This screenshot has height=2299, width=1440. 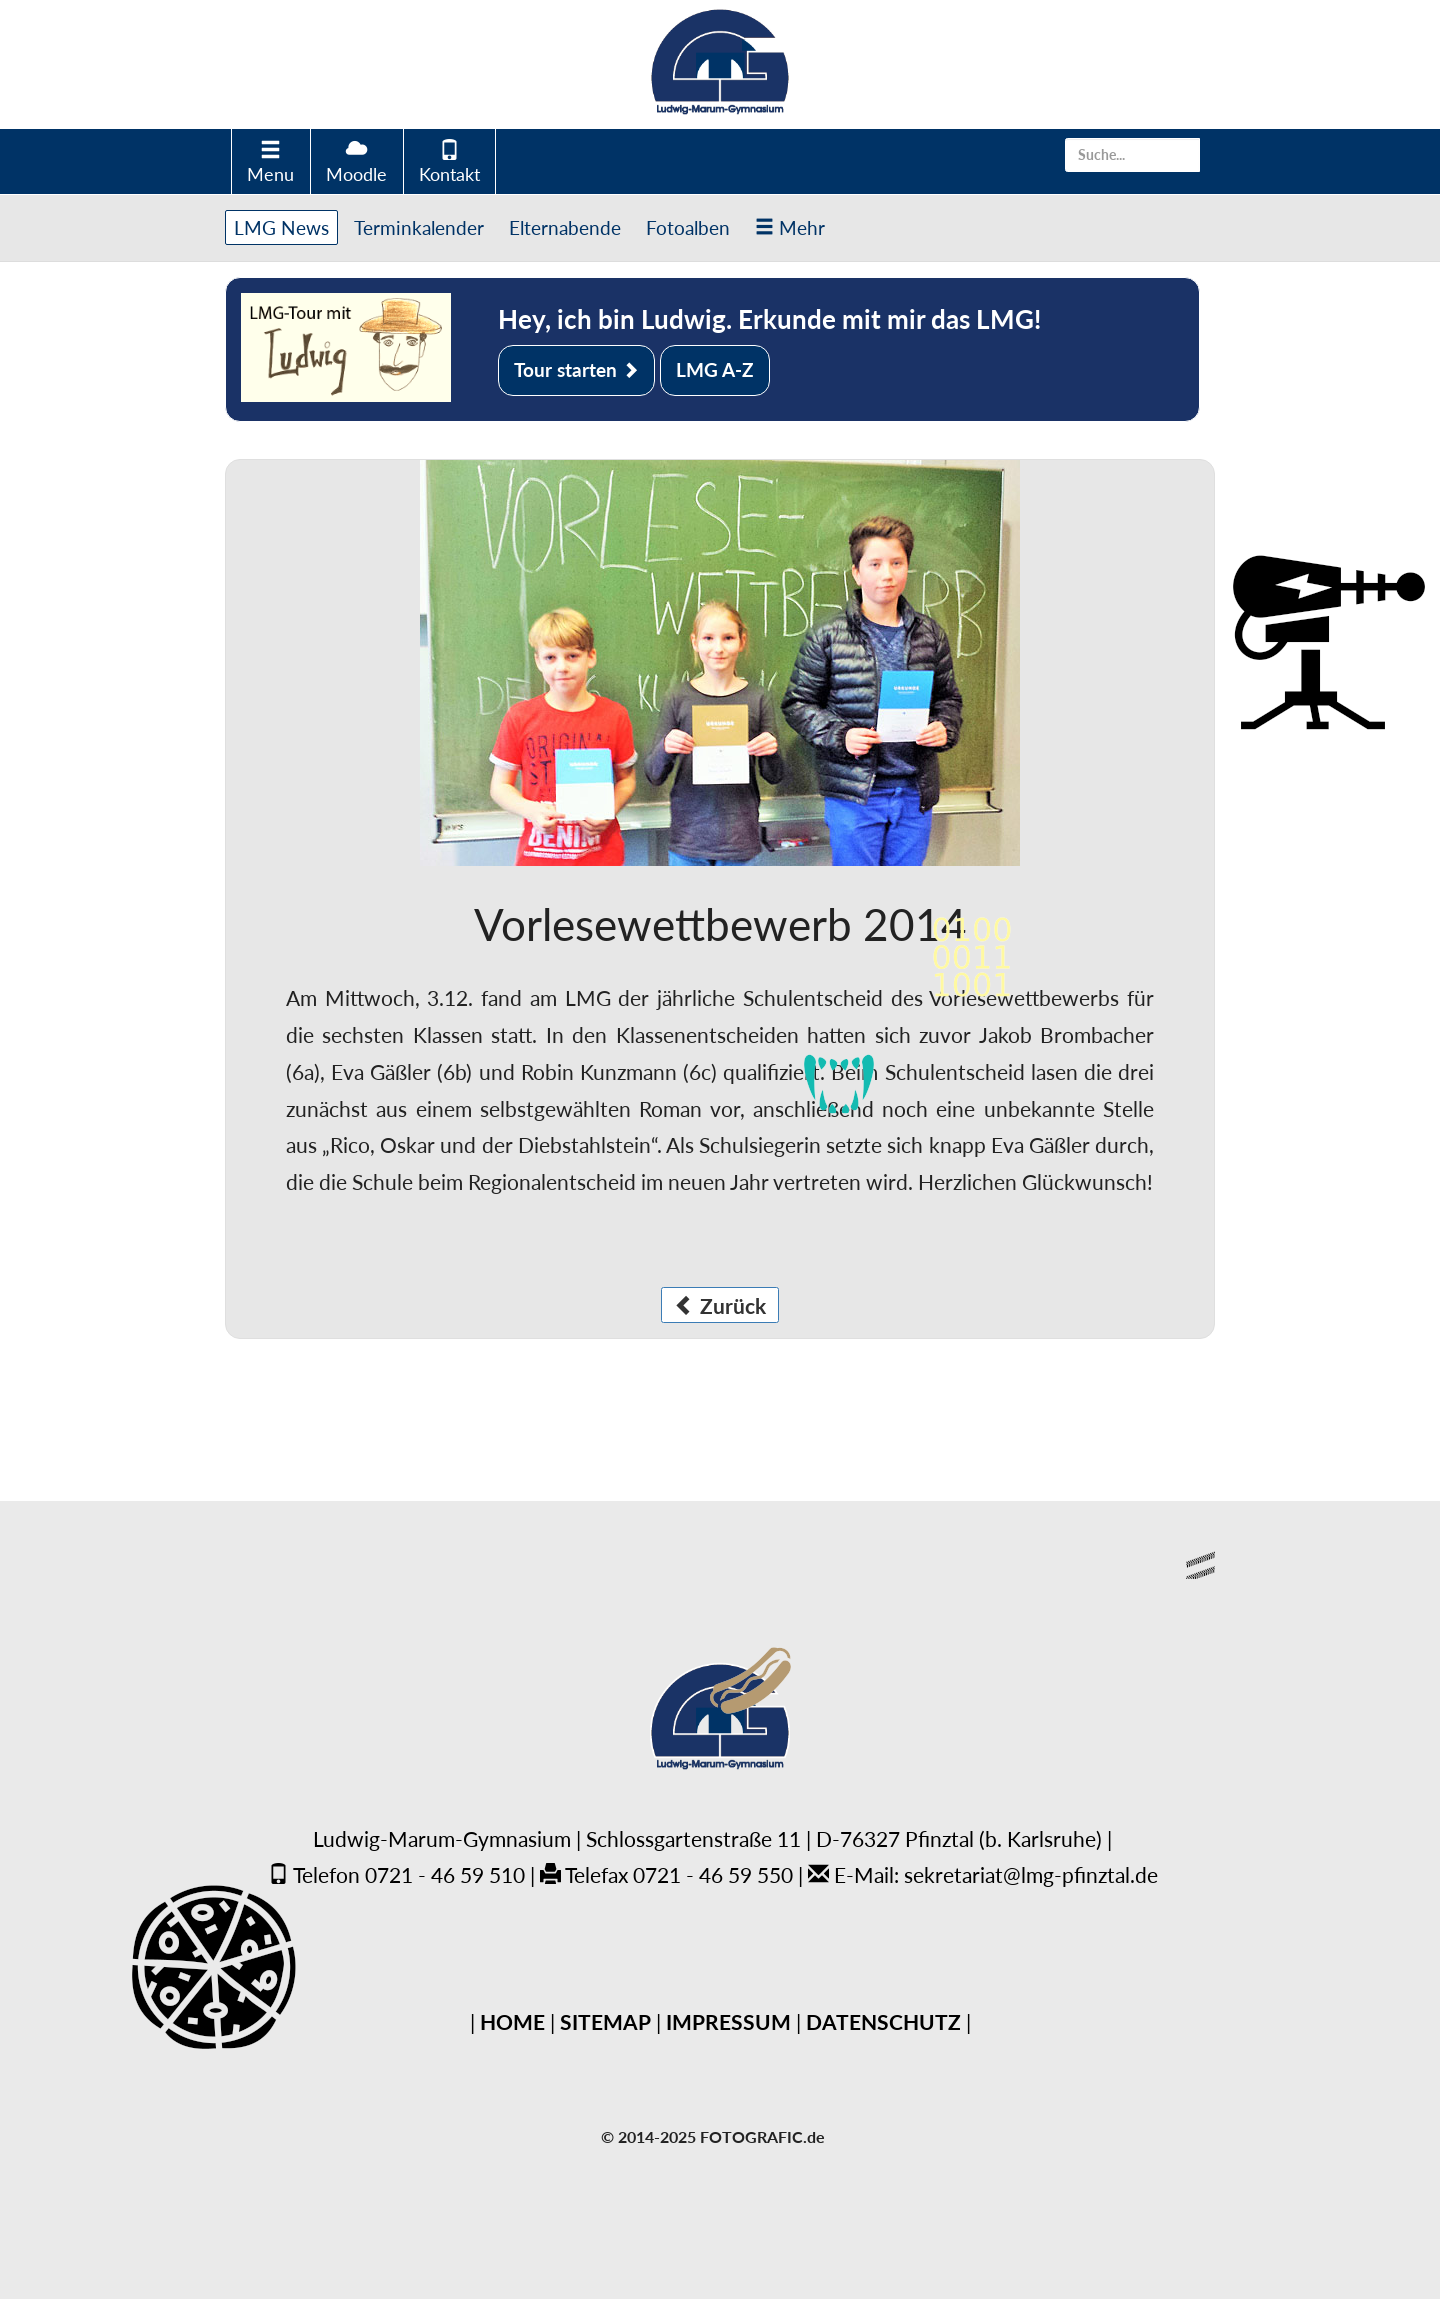 I want to click on browse food or restaurant options, so click(x=750, y=1680).